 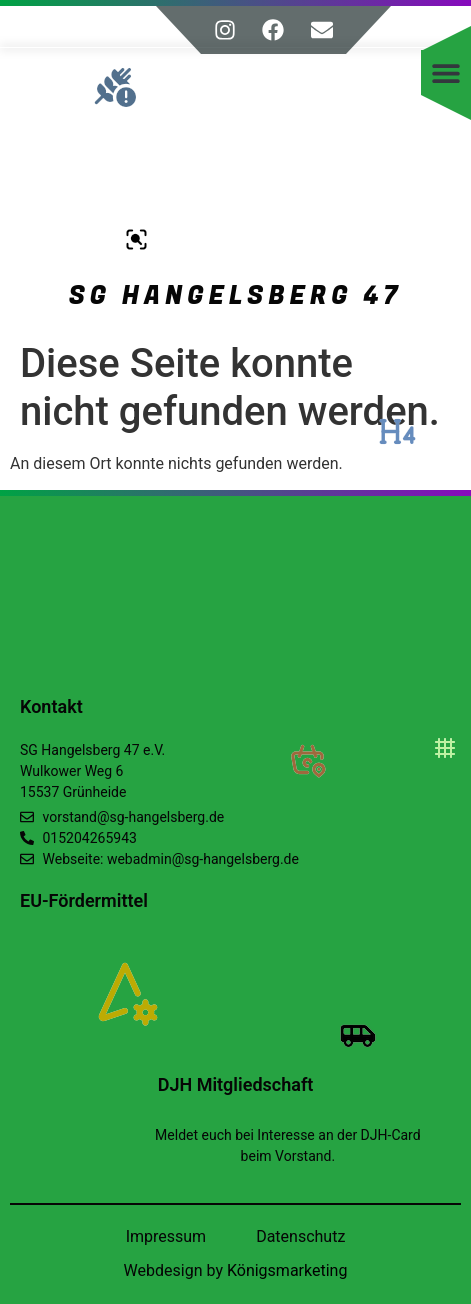 I want to click on scan and zoom into selected area, so click(x=136, y=239).